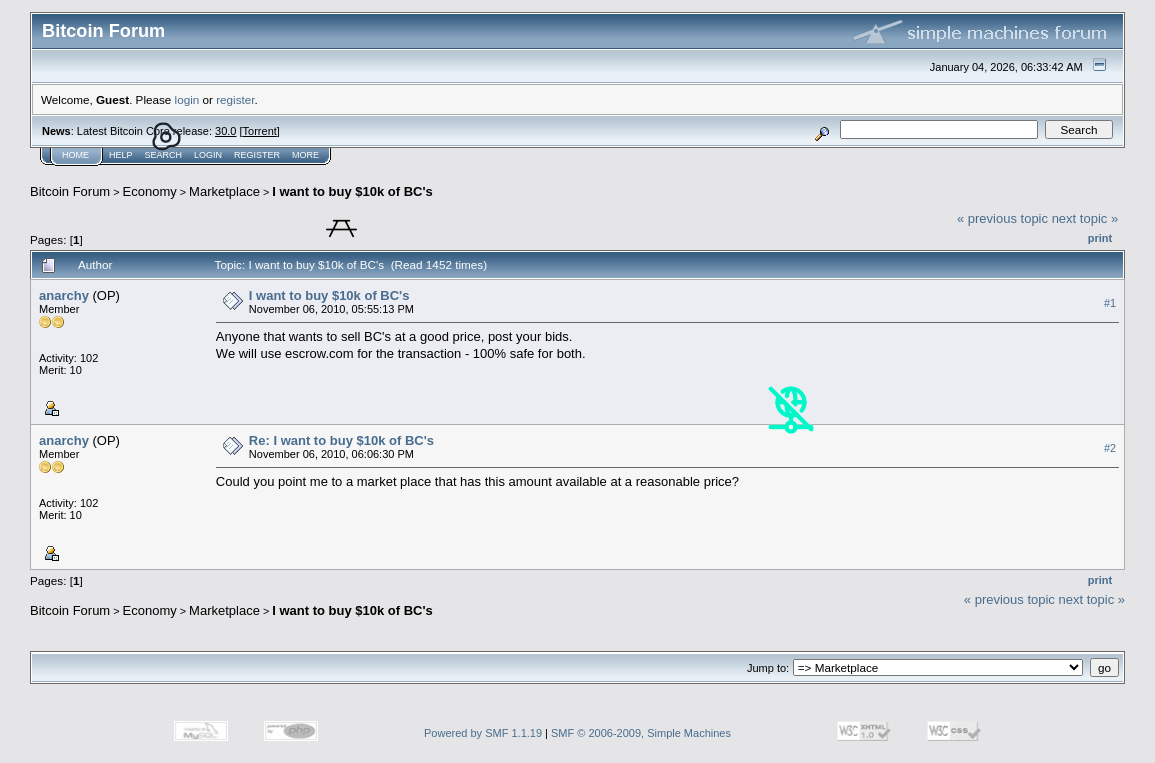 Image resolution: width=1155 pixels, height=763 pixels. What do you see at coordinates (791, 409) in the screenshot?
I see `network connection unavailable` at bounding box center [791, 409].